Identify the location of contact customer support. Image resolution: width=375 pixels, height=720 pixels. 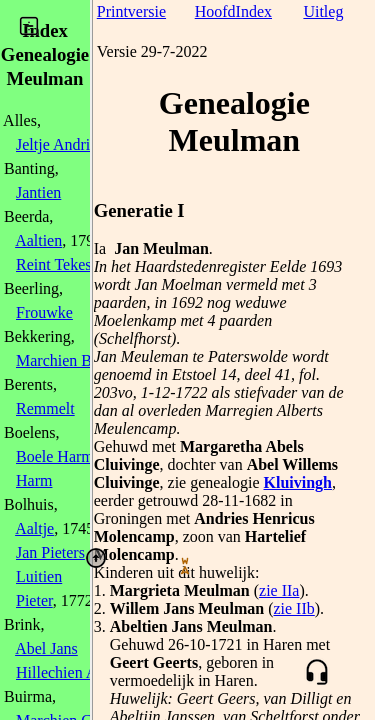
(317, 672).